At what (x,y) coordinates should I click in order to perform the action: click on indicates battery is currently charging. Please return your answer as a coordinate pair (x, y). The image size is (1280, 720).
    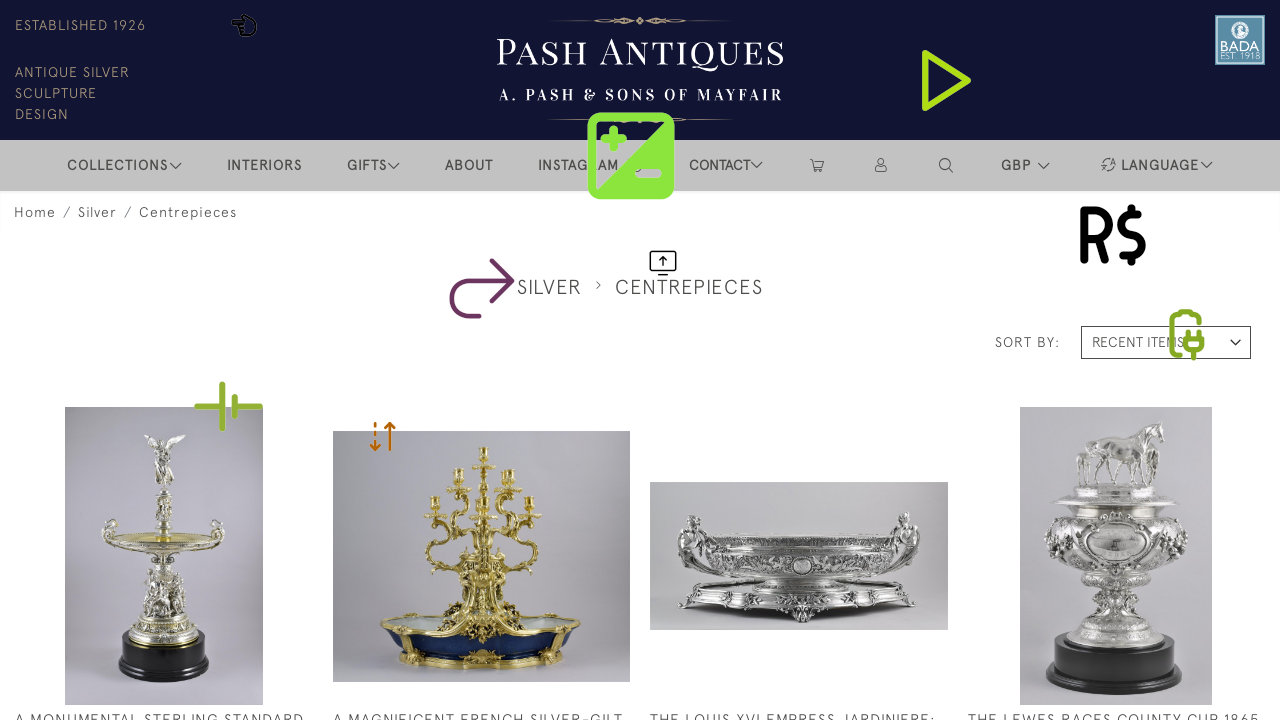
    Looking at the image, I should click on (1185, 333).